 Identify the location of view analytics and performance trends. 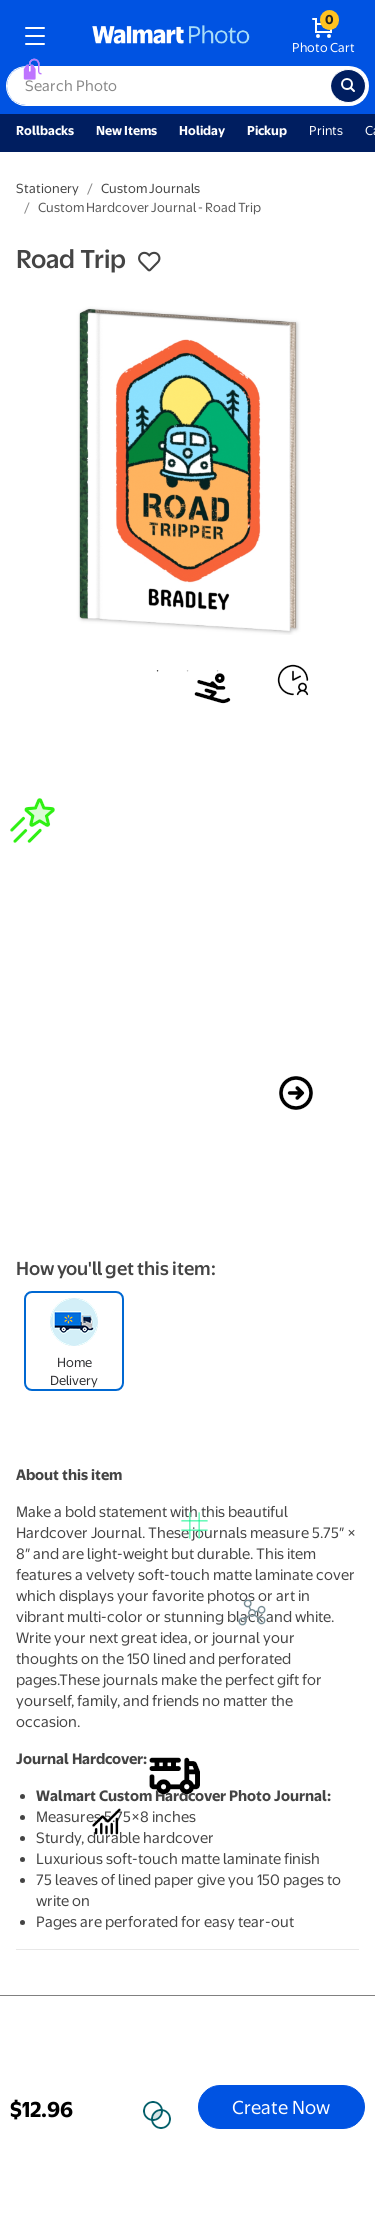
(106, 1821).